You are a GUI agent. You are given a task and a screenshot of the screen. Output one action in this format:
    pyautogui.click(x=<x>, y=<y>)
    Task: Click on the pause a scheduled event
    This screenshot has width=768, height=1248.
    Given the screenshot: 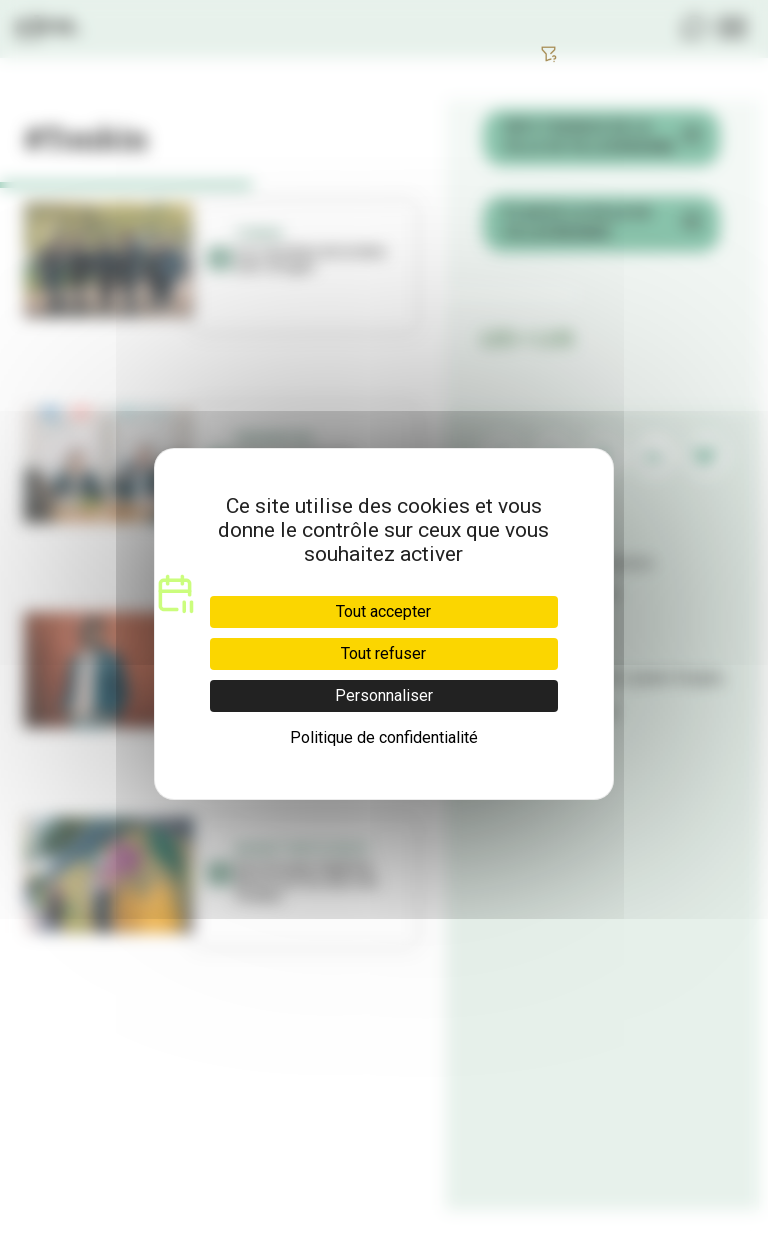 What is the action you would take?
    pyautogui.click(x=175, y=593)
    